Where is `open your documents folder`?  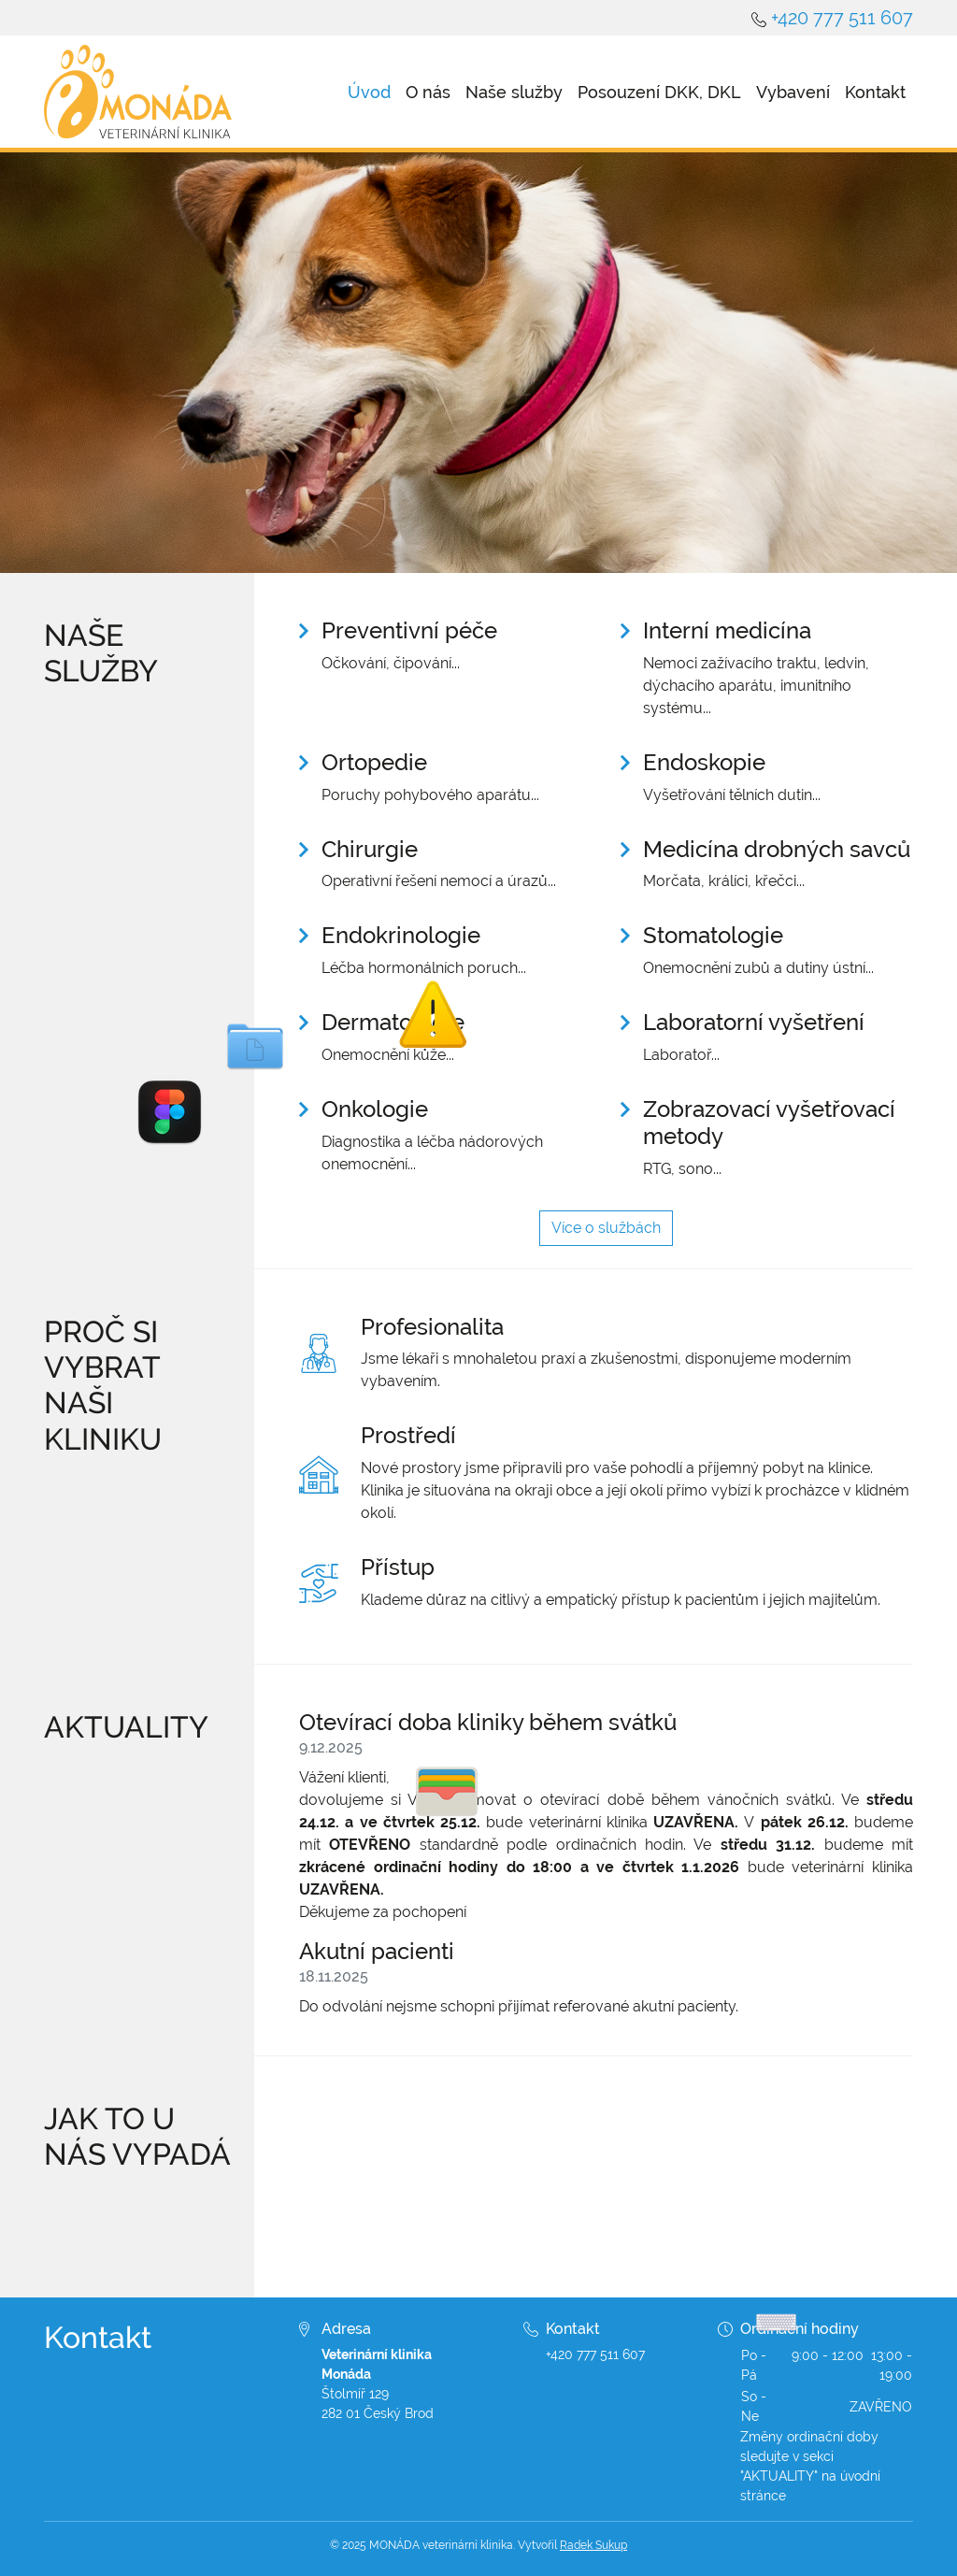
open your documents folder is located at coordinates (255, 1046).